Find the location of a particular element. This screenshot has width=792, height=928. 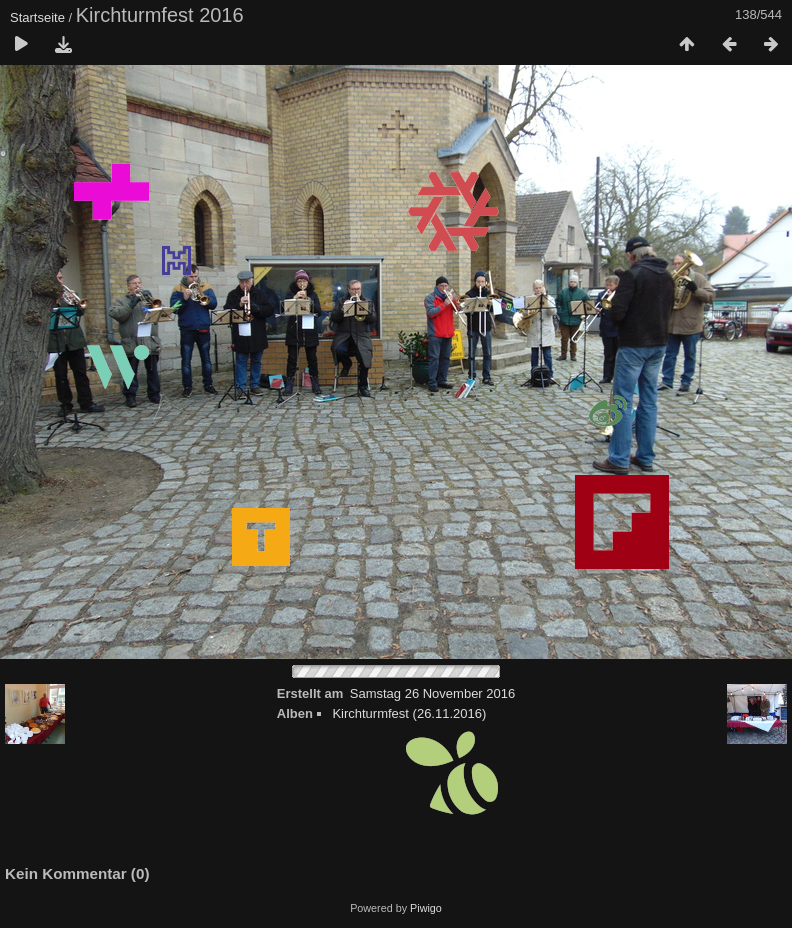

NixOS Linux distribution logo is located at coordinates (453, 211).